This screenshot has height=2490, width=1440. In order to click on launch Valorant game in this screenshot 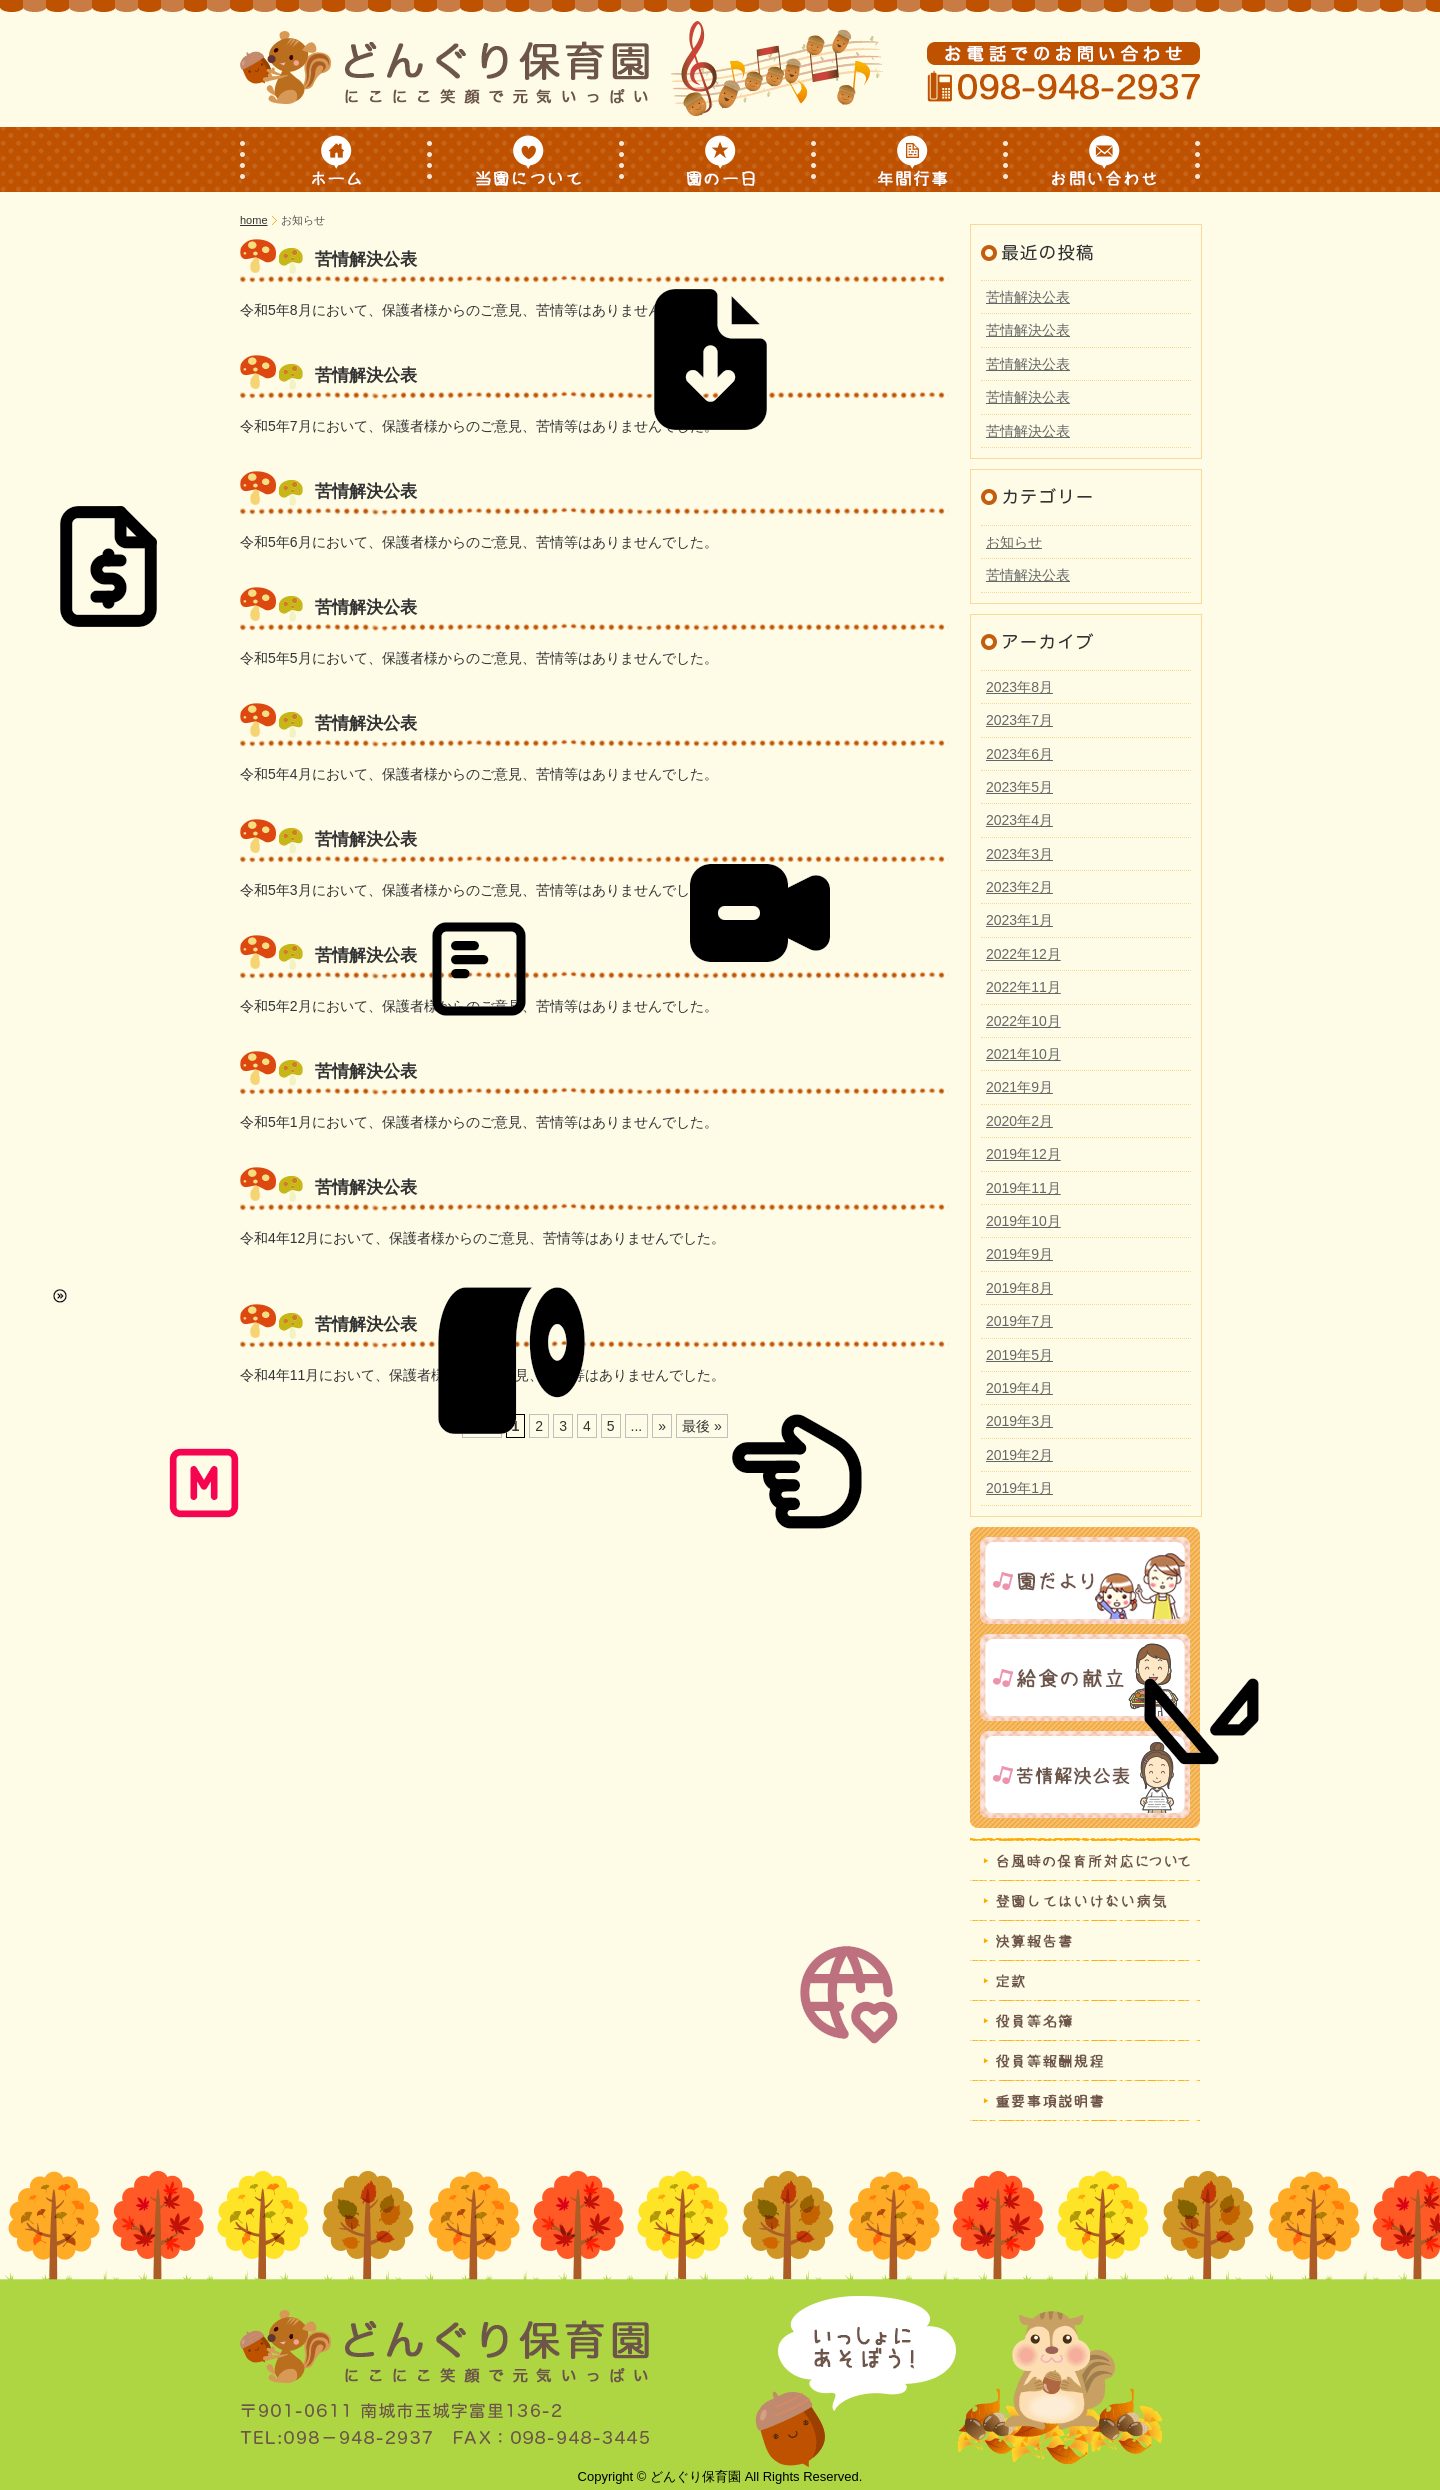, I will do `click(1201, 1718)`.